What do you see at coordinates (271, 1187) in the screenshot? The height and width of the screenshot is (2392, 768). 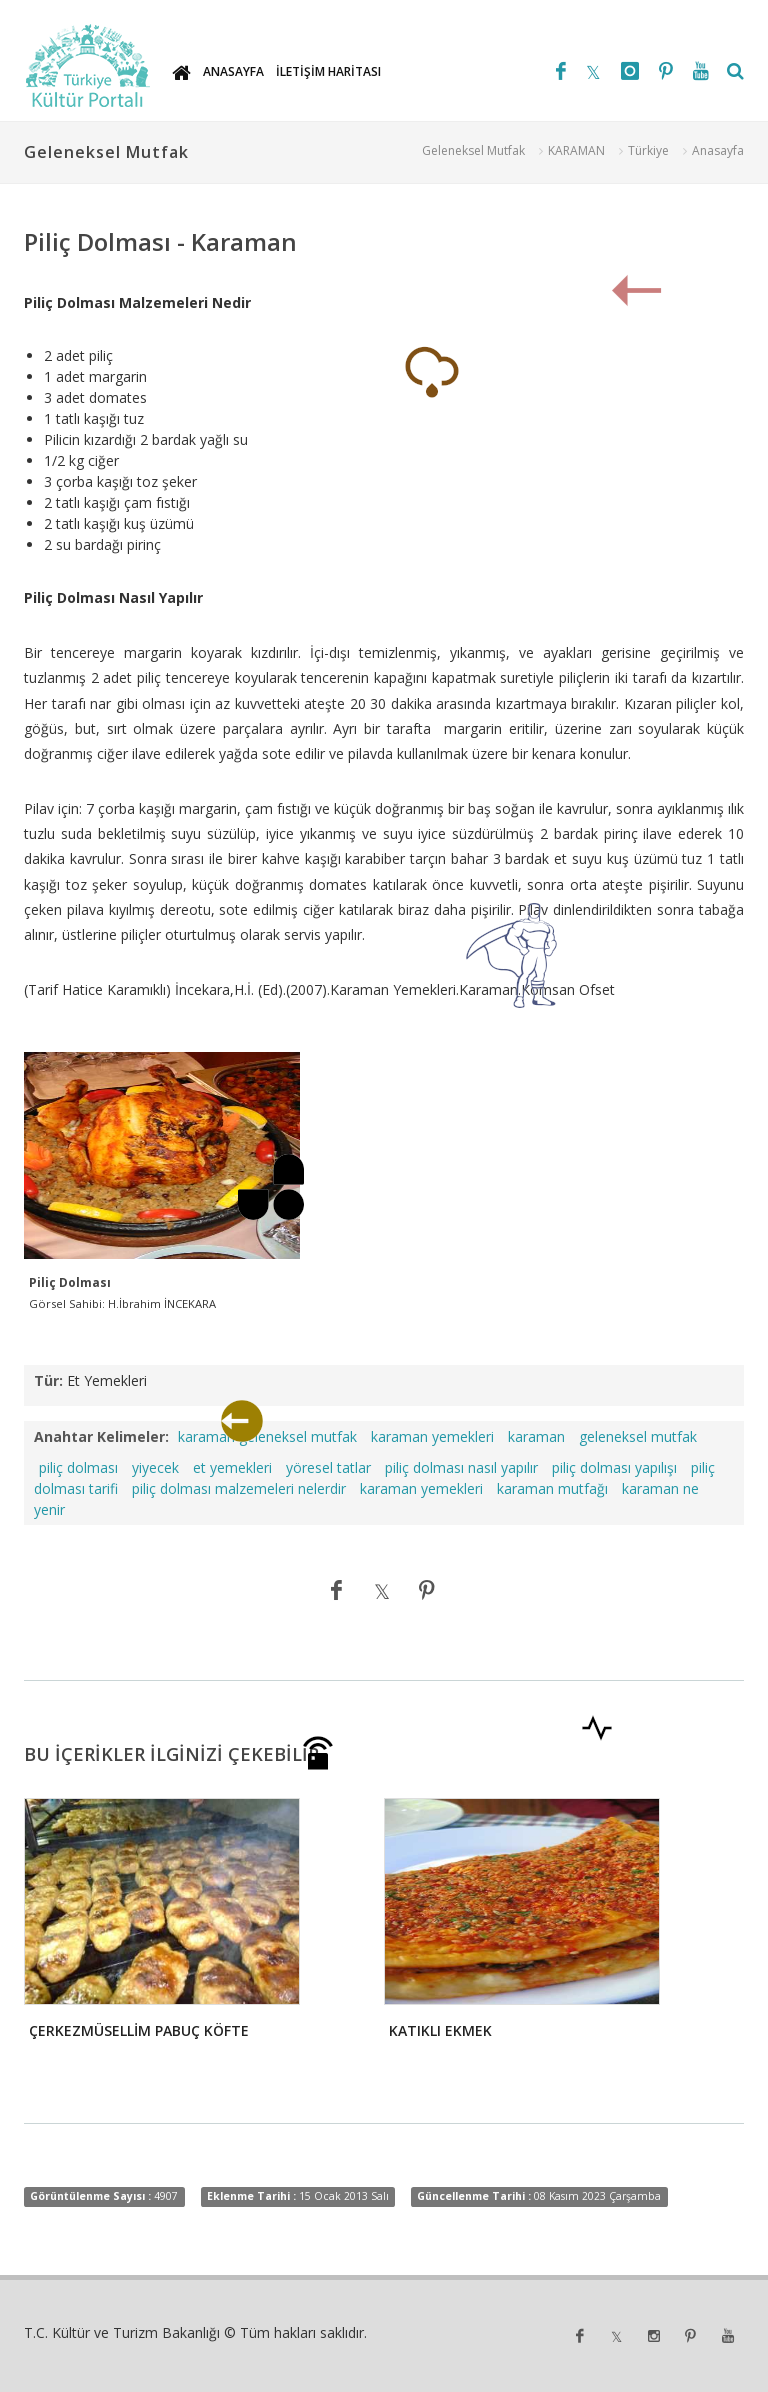 I see `unocss framework logo` at bounding box center [271, 1187].